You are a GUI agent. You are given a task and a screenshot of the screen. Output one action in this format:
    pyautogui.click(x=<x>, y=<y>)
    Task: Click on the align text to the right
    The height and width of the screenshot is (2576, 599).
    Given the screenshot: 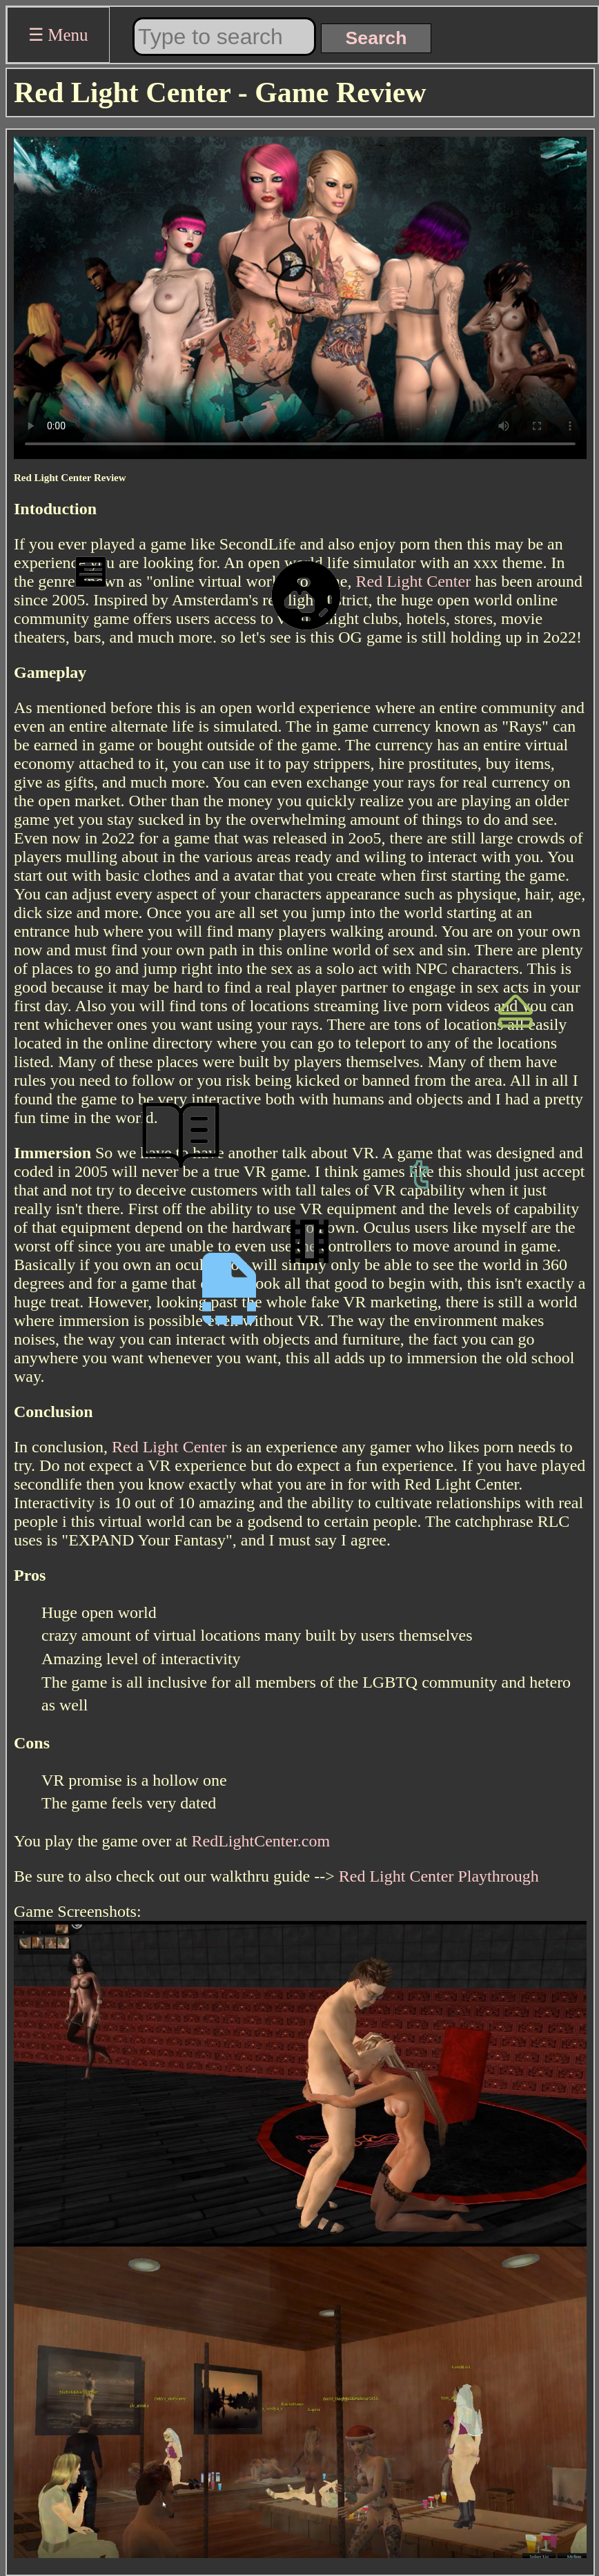 What is the action you would take?
    pyautogui.click(x=90, y=572)
    